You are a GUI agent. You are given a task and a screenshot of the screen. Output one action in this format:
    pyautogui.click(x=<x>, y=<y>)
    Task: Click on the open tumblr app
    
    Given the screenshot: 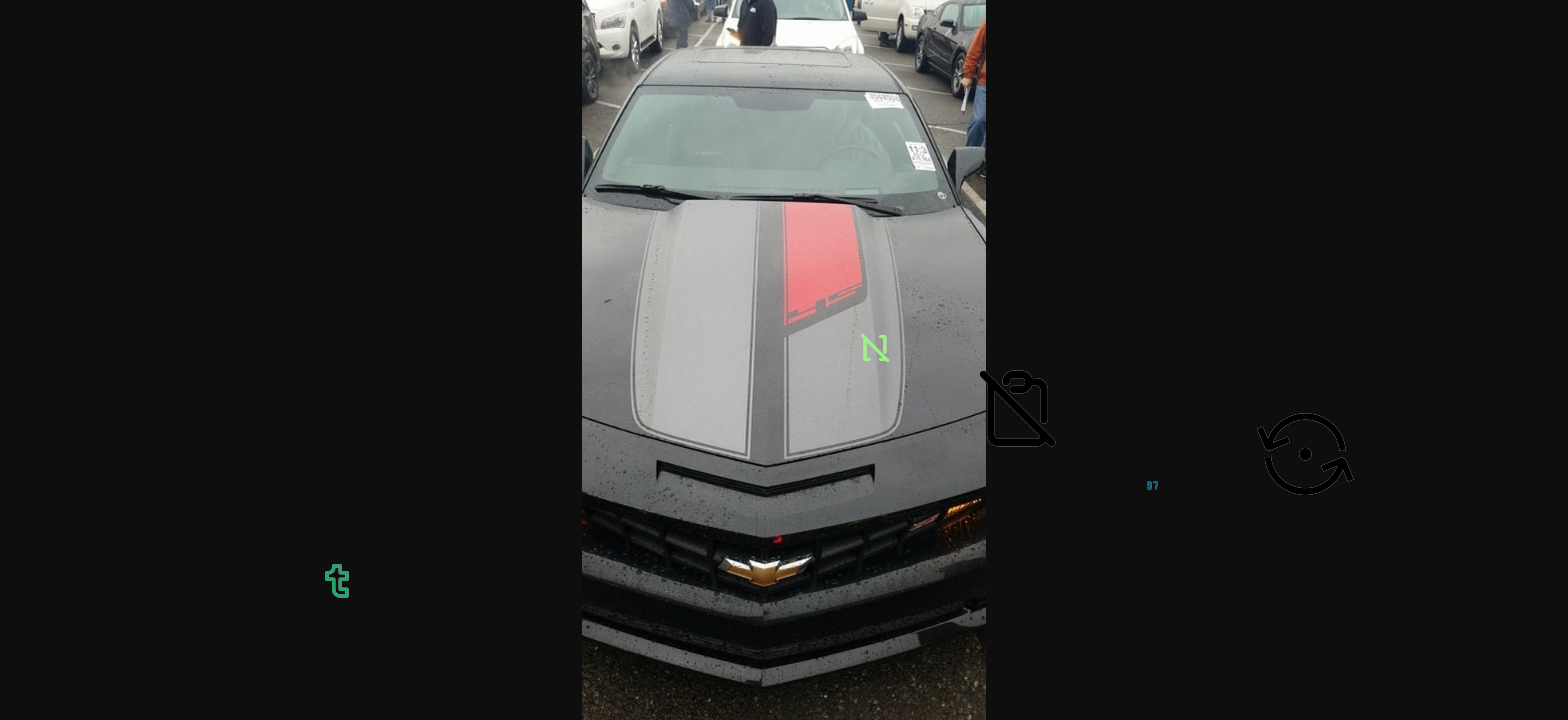 What is the action you would take?
    pyautogui.click(x=337, y=581)
    